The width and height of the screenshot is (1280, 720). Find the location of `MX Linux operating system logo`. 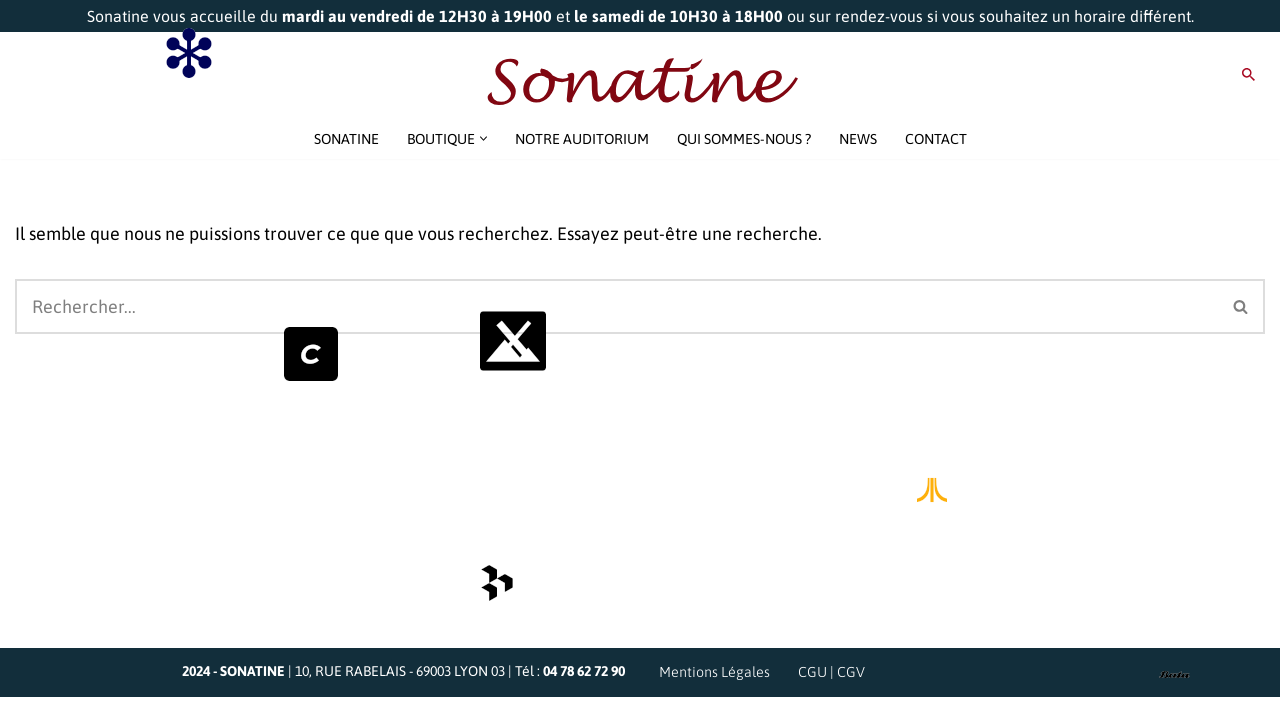

MX Linux operating system logo is located at coordinates (513, 341).